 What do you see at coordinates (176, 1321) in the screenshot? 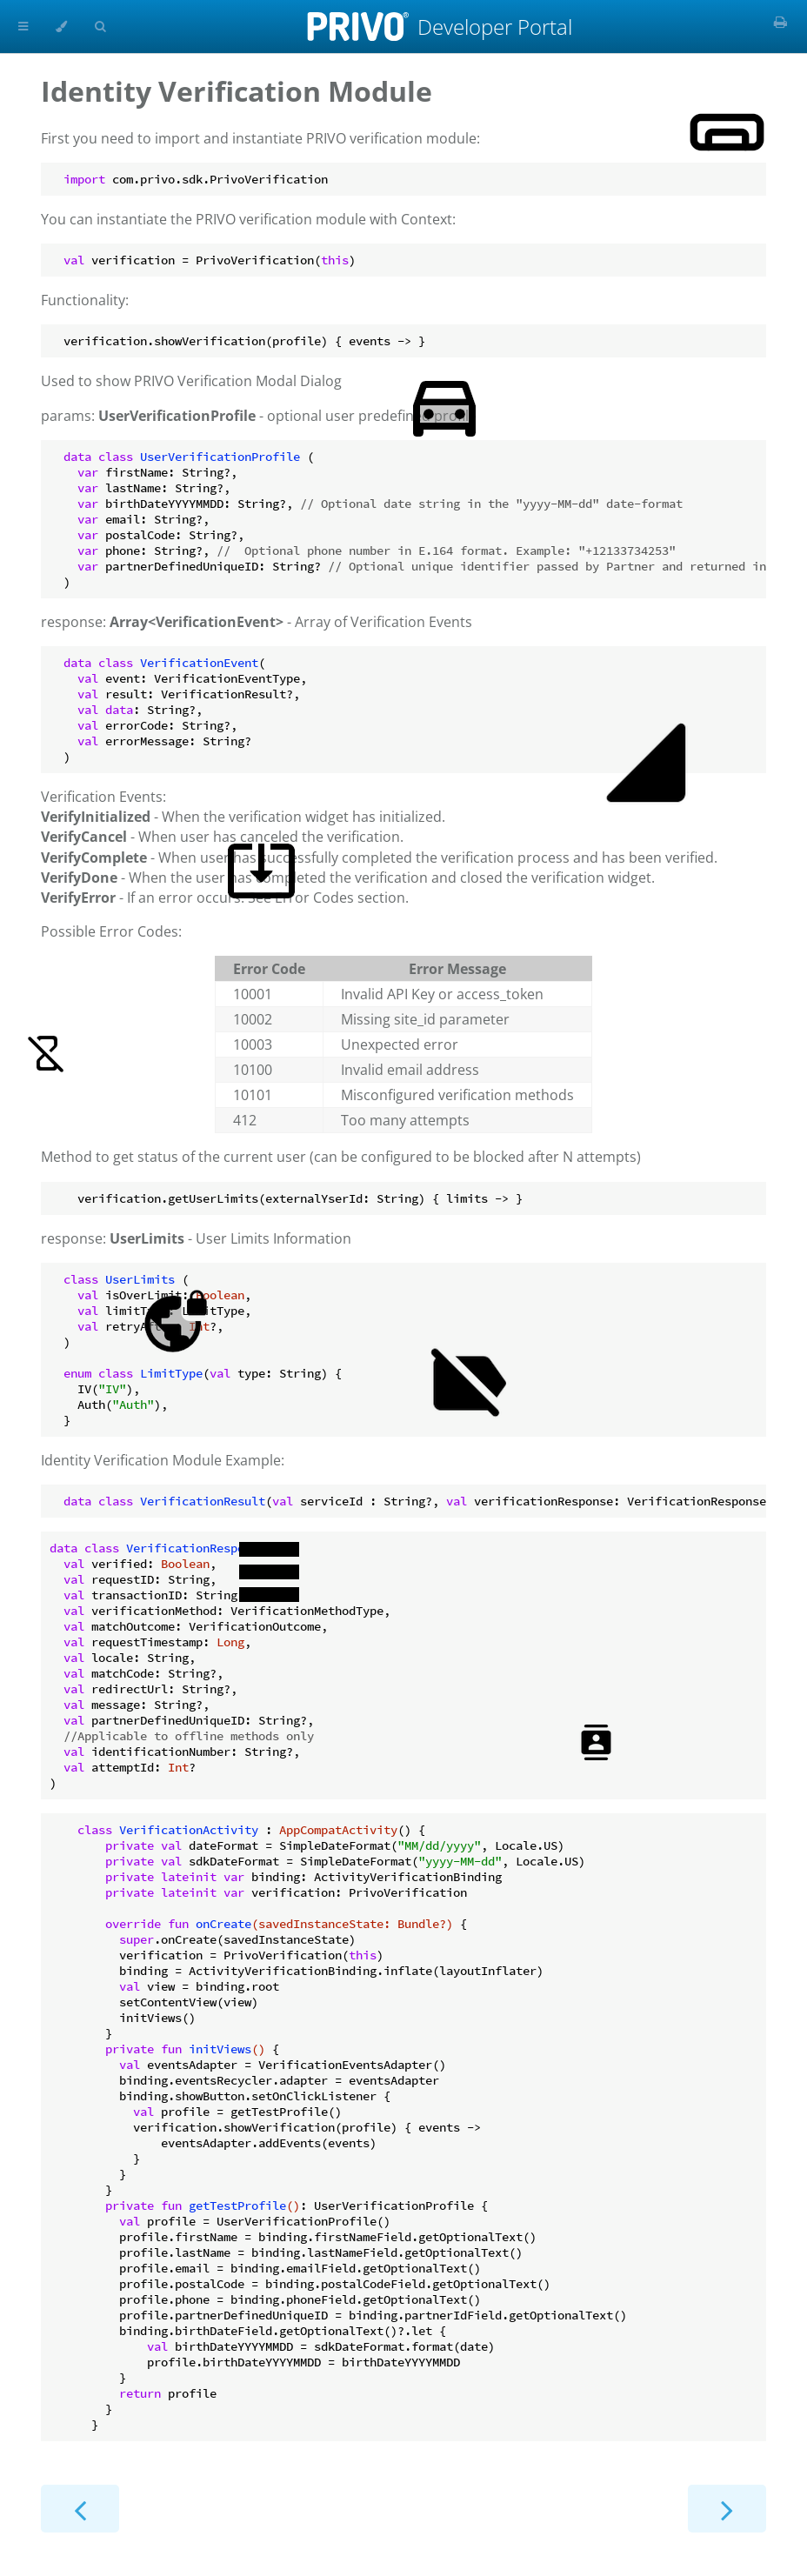
I see `indicates active VPN connection` at bounding box center [176, 1321].